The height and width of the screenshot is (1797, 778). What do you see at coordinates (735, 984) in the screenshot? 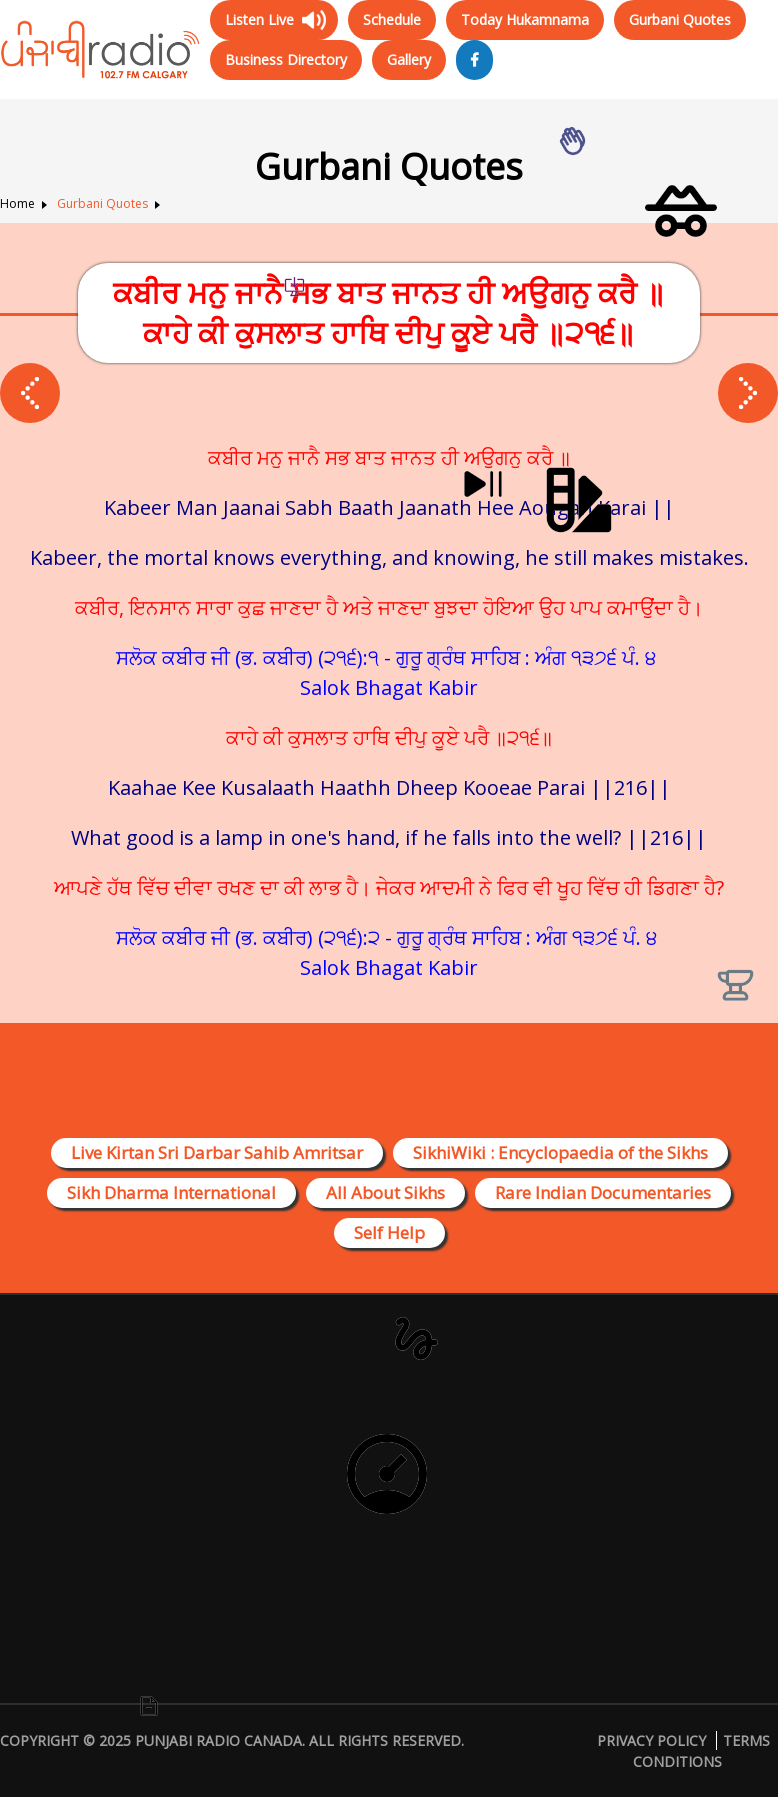
I see `access crafting or forging tools` at bounding box center [735, 984].